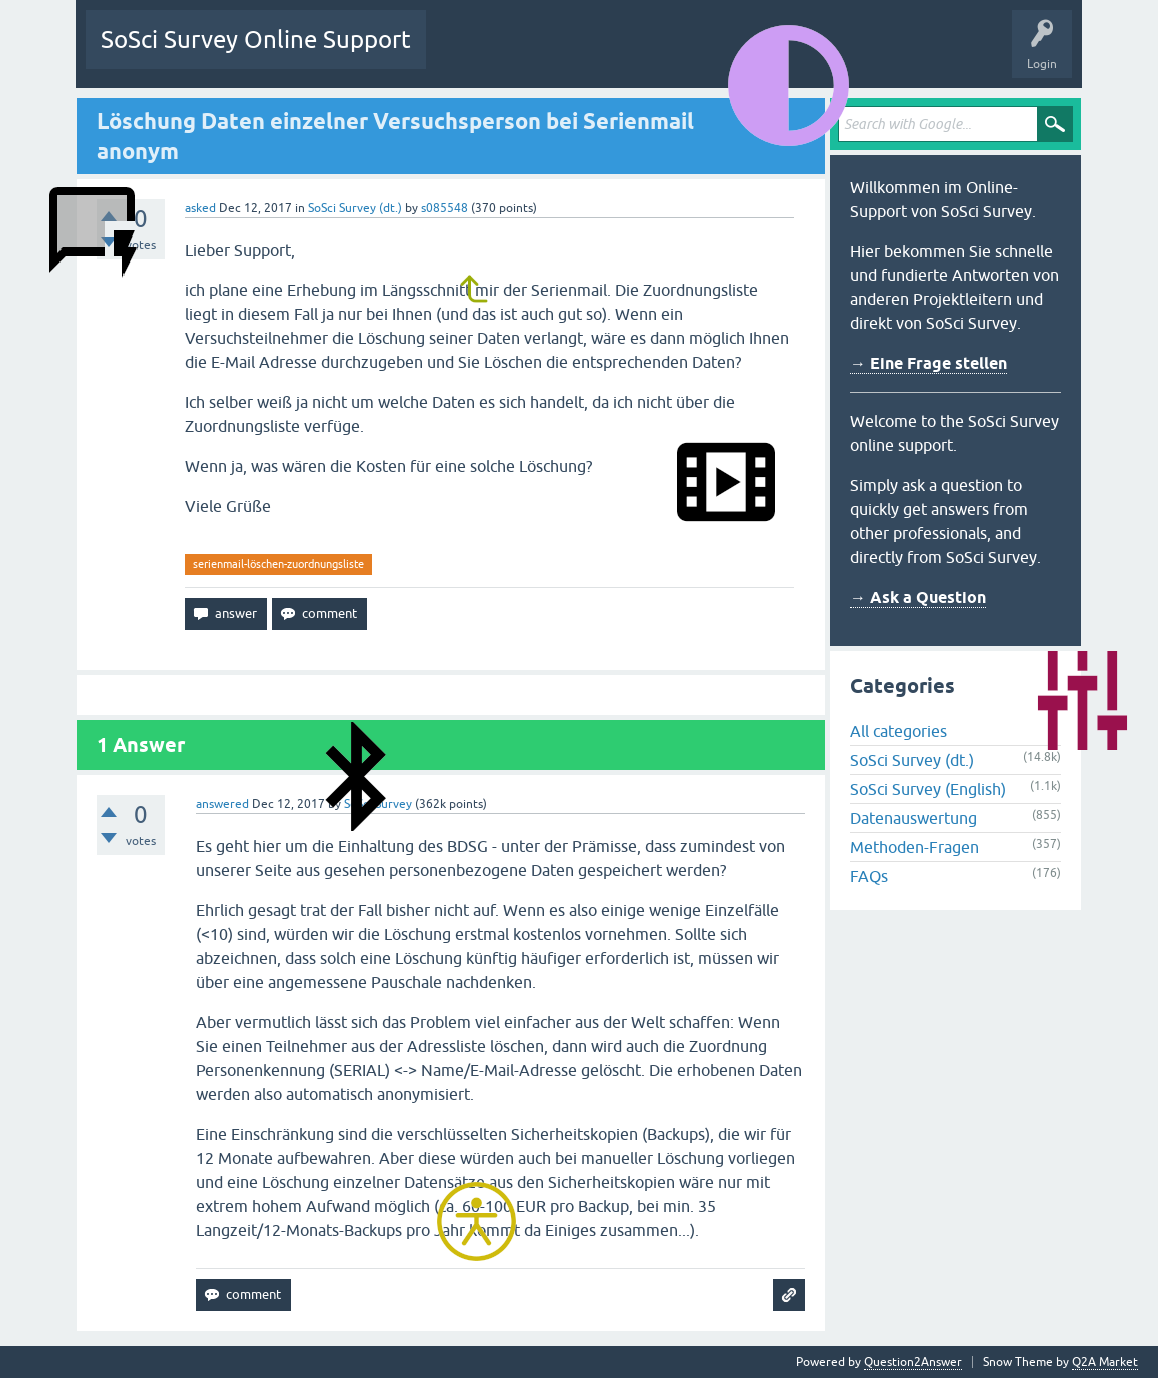  I want to click on view user profile, so click(476, 1221).